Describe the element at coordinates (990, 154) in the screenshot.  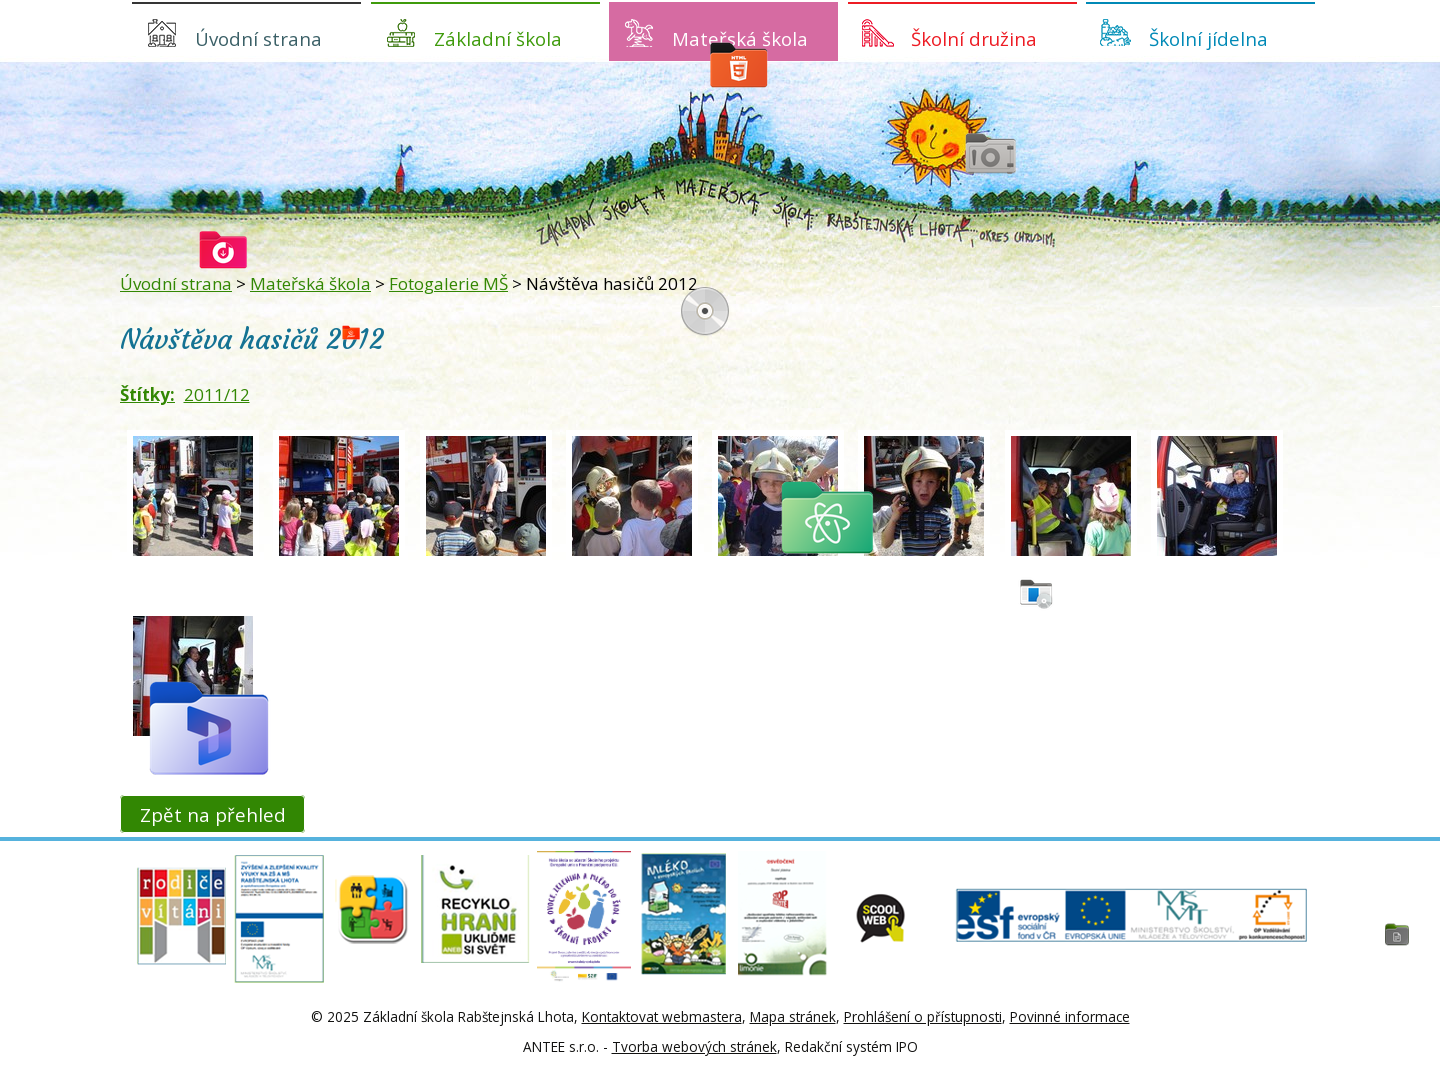
I see `access a secure or locked folder` at that location.